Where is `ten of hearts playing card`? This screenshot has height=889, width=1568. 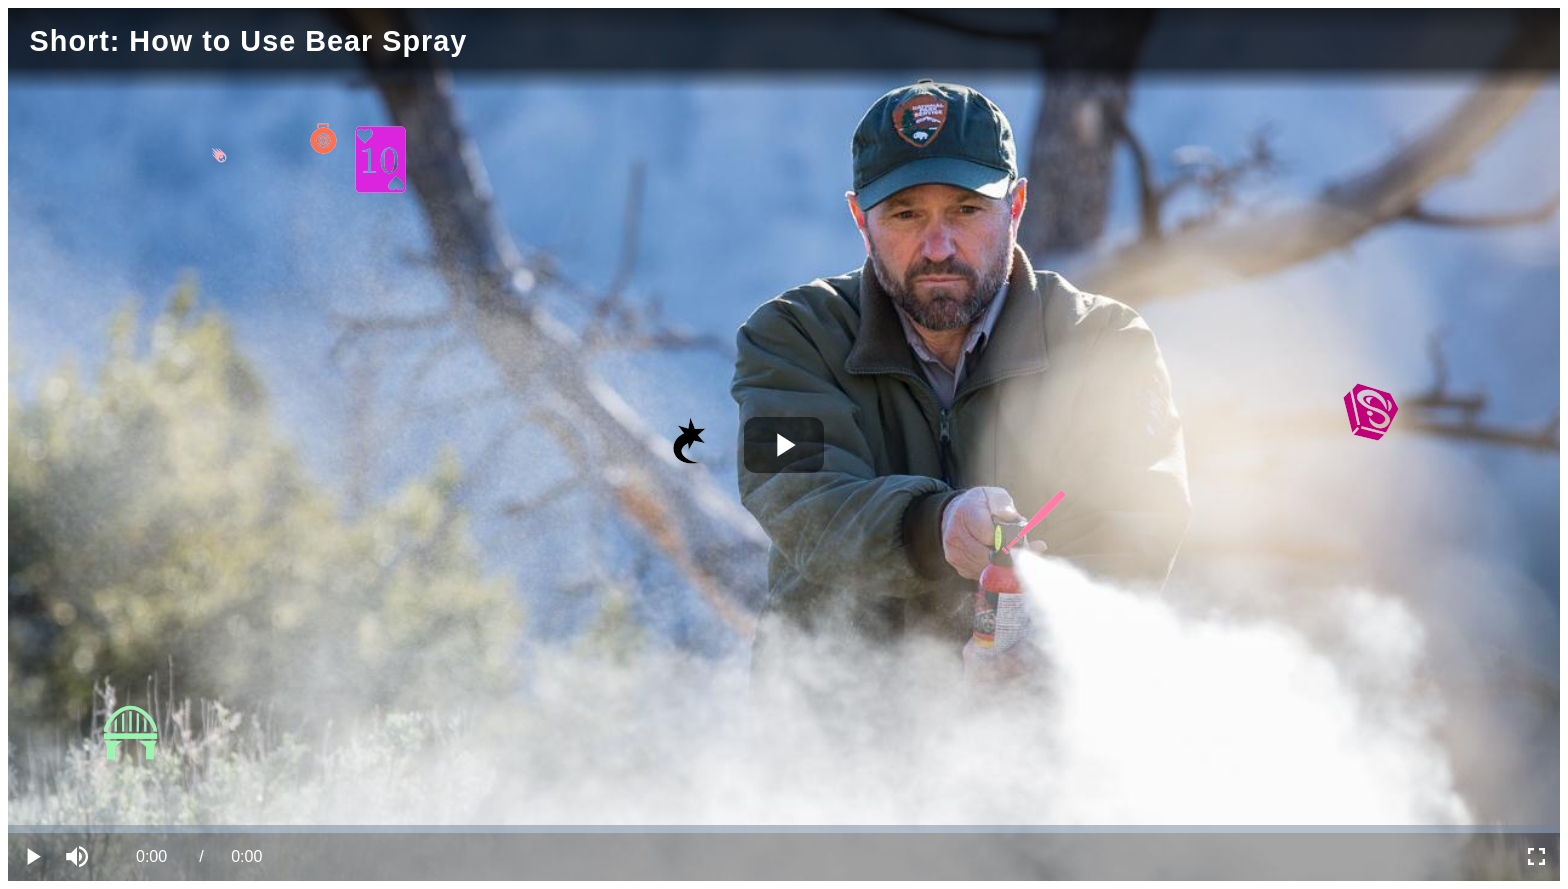 ten of hearts playing card is located at coordinates (380, 159).